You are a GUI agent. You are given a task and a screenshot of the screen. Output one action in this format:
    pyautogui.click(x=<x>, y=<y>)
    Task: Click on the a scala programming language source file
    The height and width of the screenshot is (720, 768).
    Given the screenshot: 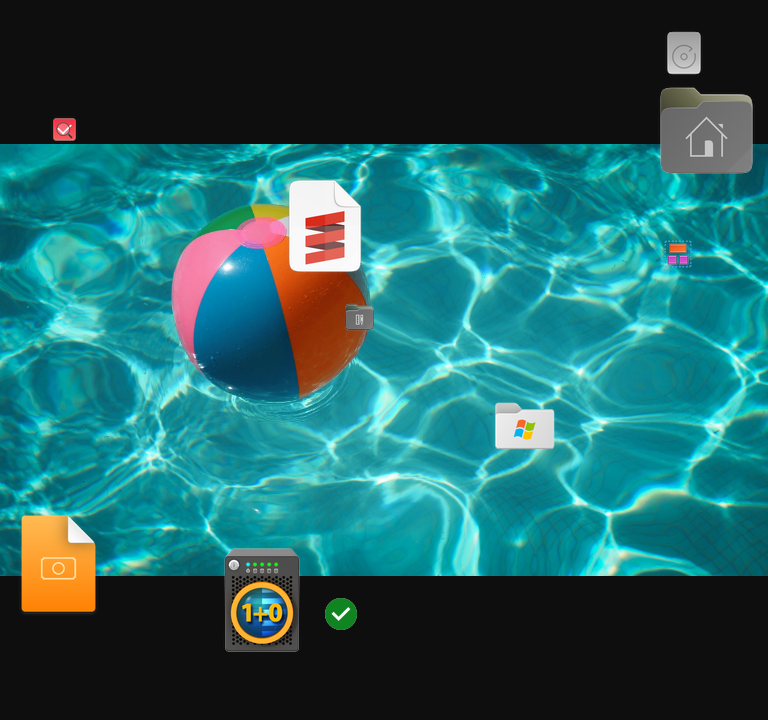 What is the action you would take?
    pyautogui.click(x=325, y=226)
    